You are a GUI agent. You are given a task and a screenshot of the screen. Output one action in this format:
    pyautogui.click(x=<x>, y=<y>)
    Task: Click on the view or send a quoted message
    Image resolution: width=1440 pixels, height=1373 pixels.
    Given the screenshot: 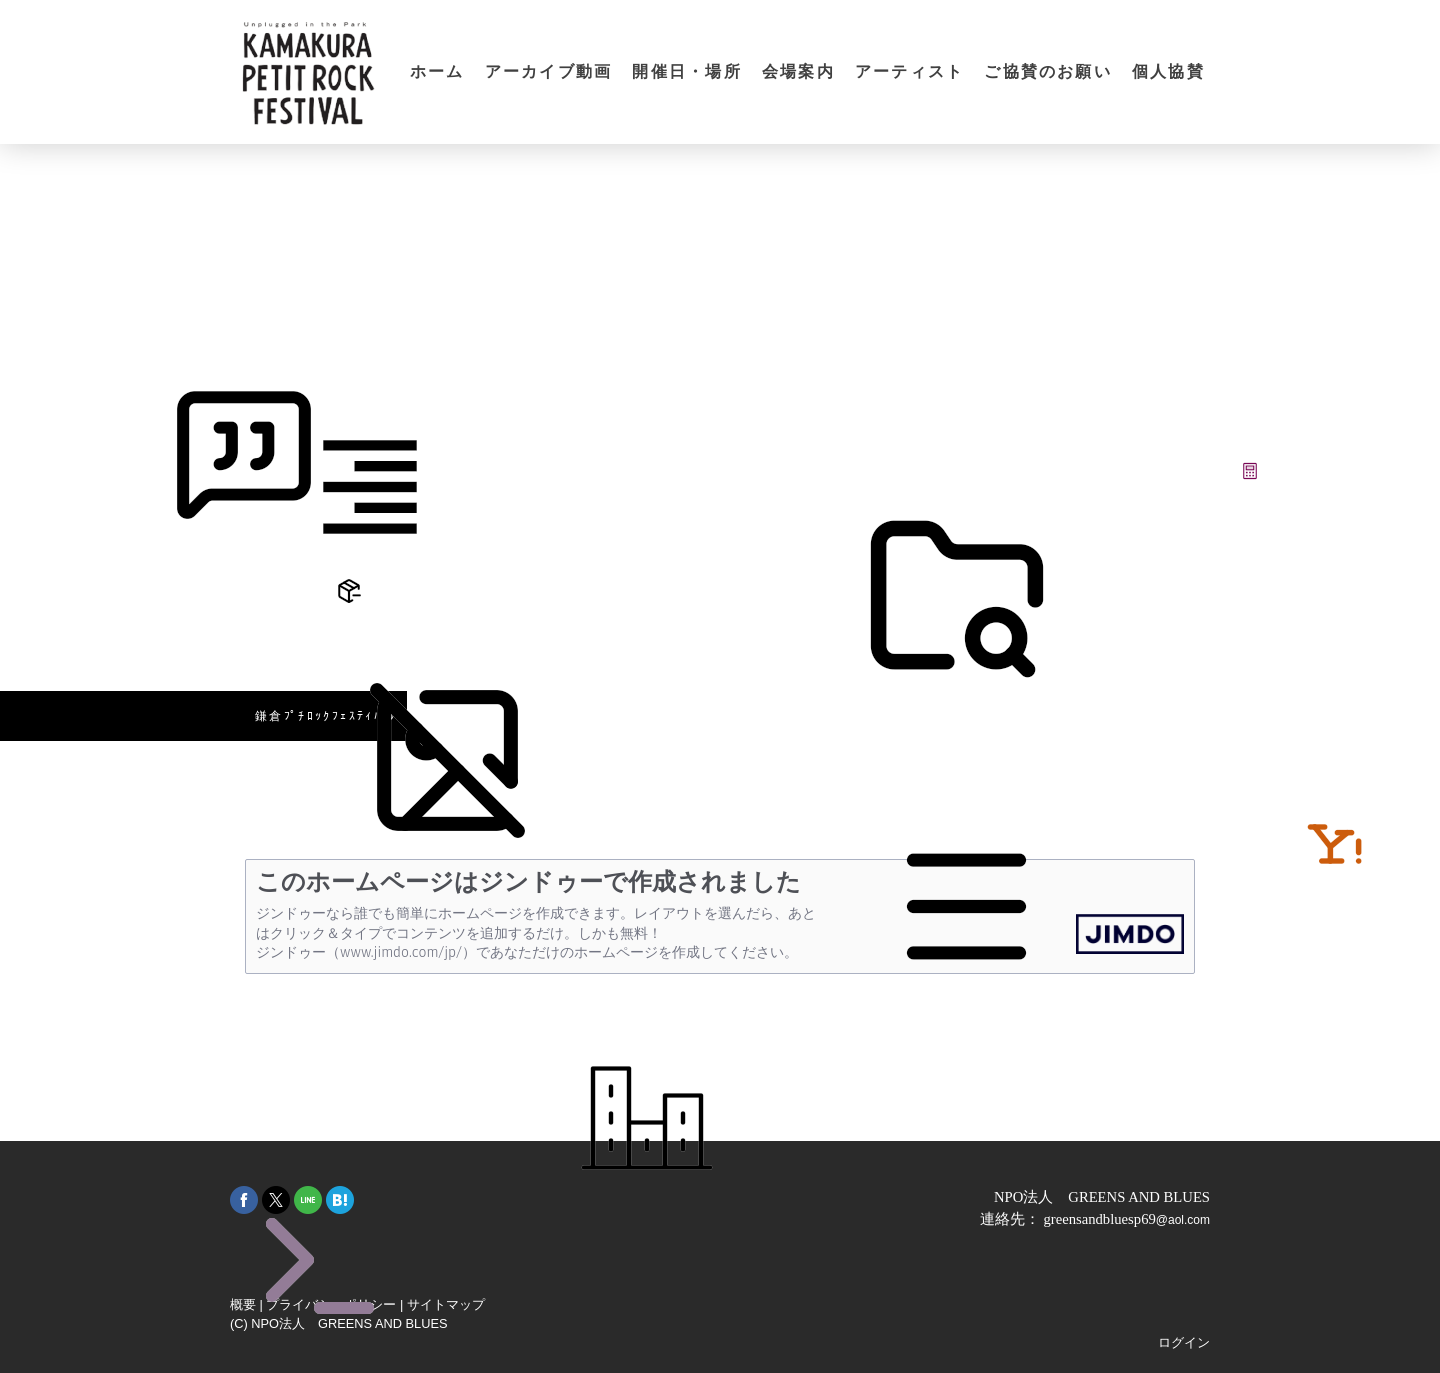 What is the action you would take?
    pyautogui.click(x=244, y=452)
    